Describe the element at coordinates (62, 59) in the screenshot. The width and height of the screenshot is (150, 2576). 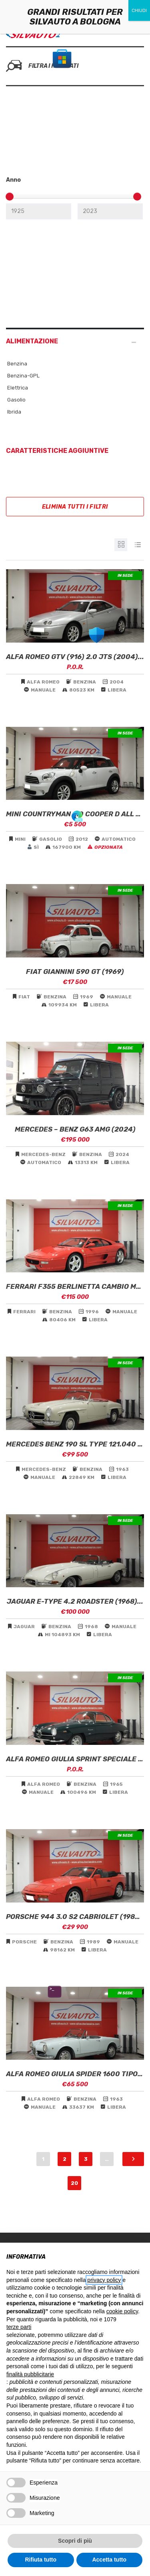
I see `open the Microsoft Store app` at that location.